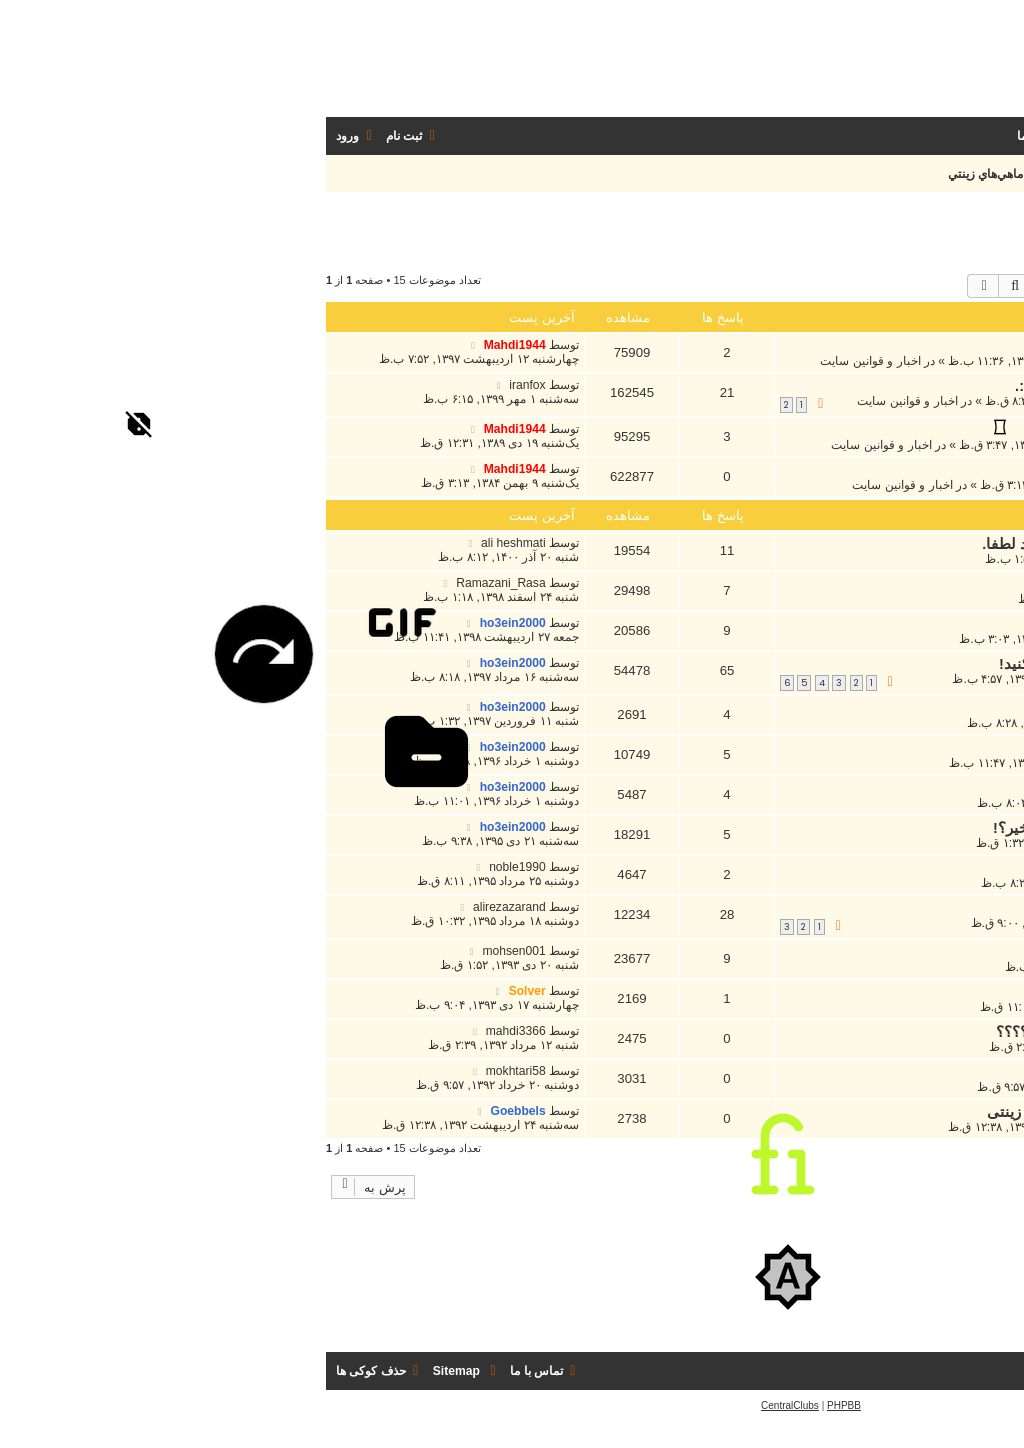 This screenshot has width=1024, height=1448. I want to click on enable automatic brightness adjustment, so click(788, 1277).